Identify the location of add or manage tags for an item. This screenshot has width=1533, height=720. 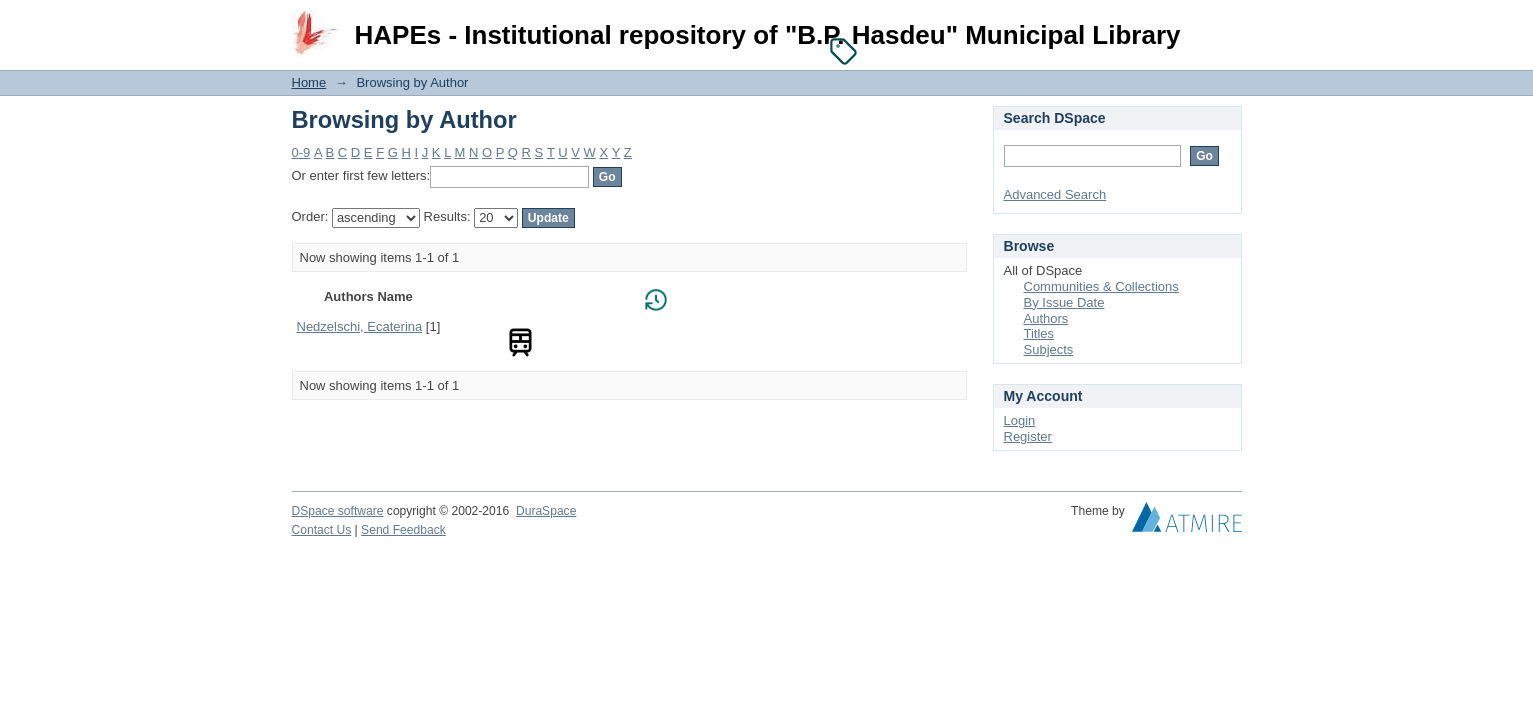
(843, 51).